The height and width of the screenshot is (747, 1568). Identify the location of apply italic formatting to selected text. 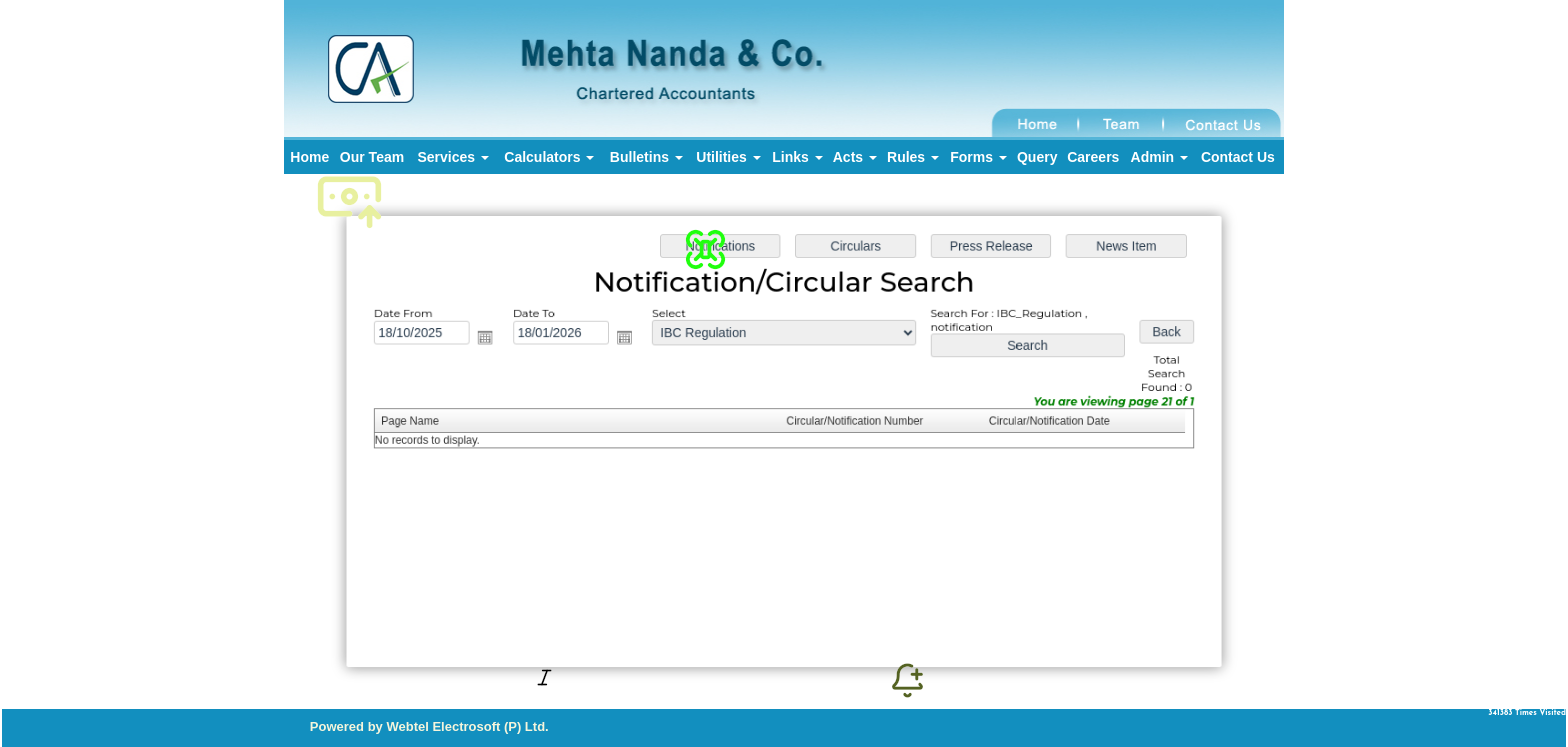
(544, 677).